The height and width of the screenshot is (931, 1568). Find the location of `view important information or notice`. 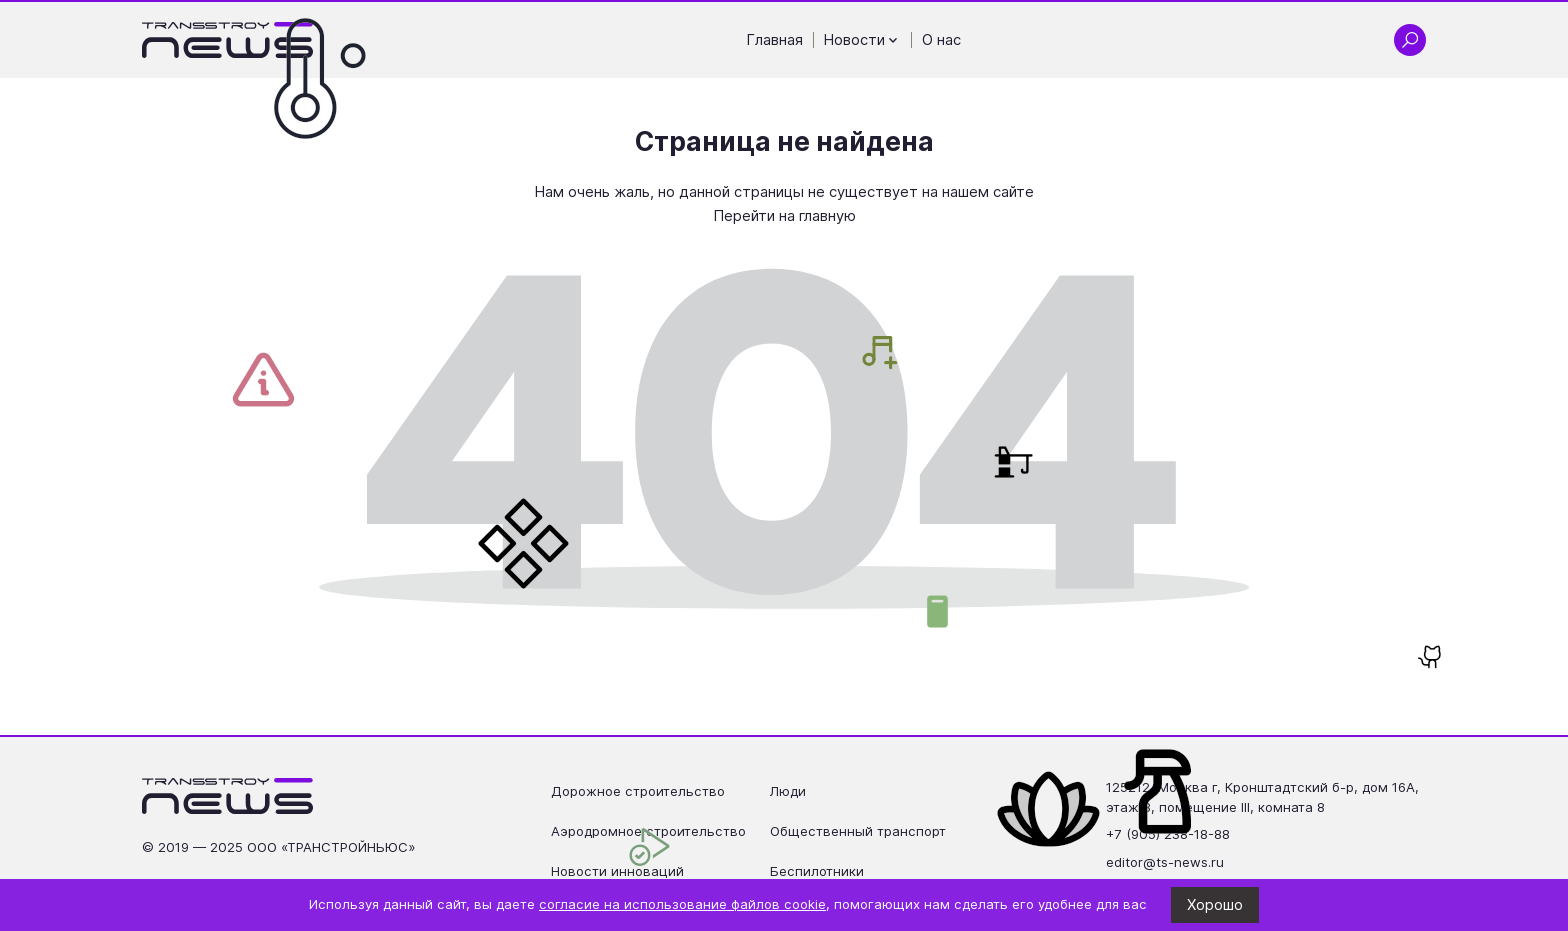

view important information or notice is located at coordinates (263, 381).